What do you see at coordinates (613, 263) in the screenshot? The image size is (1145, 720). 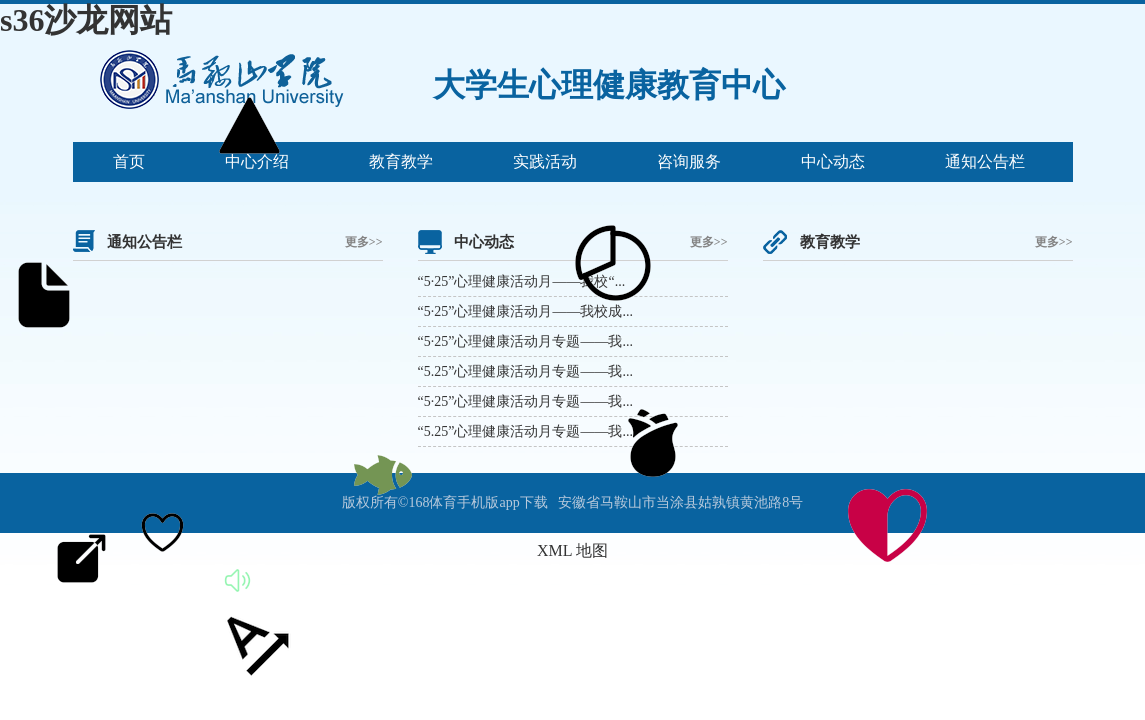 I see `view data breakdown or statistics` at bounding box center [613, 263].